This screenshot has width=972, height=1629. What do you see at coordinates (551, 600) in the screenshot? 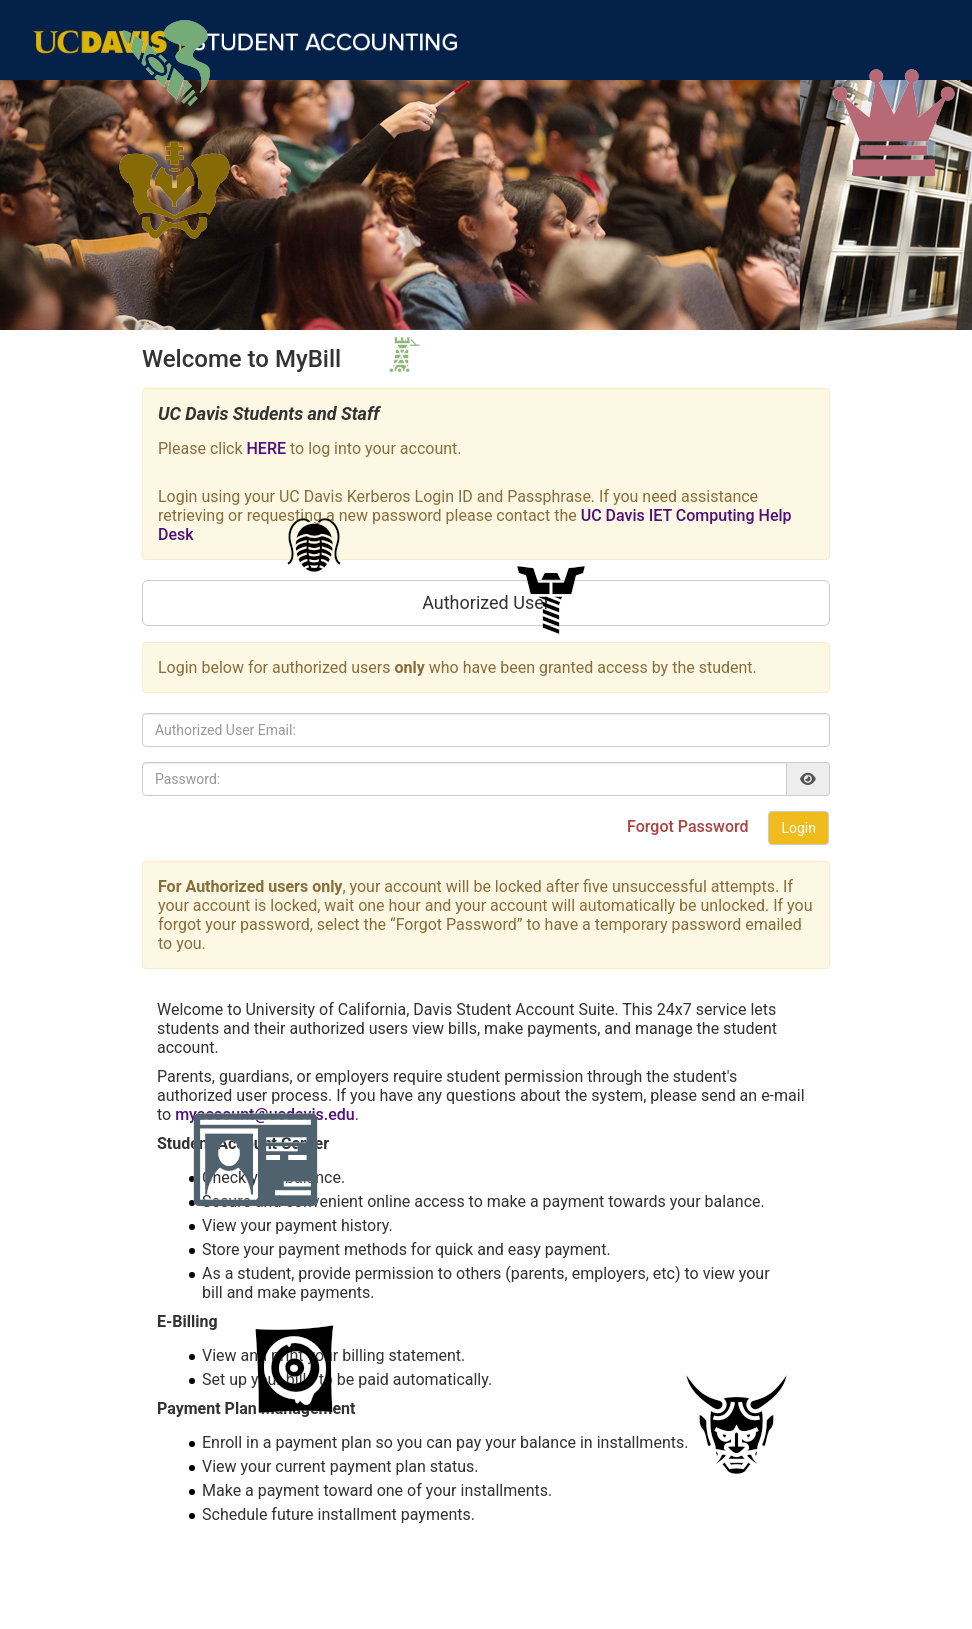
I see `ancient or antique hardware item in inventory` at bounding box center [551, 600].